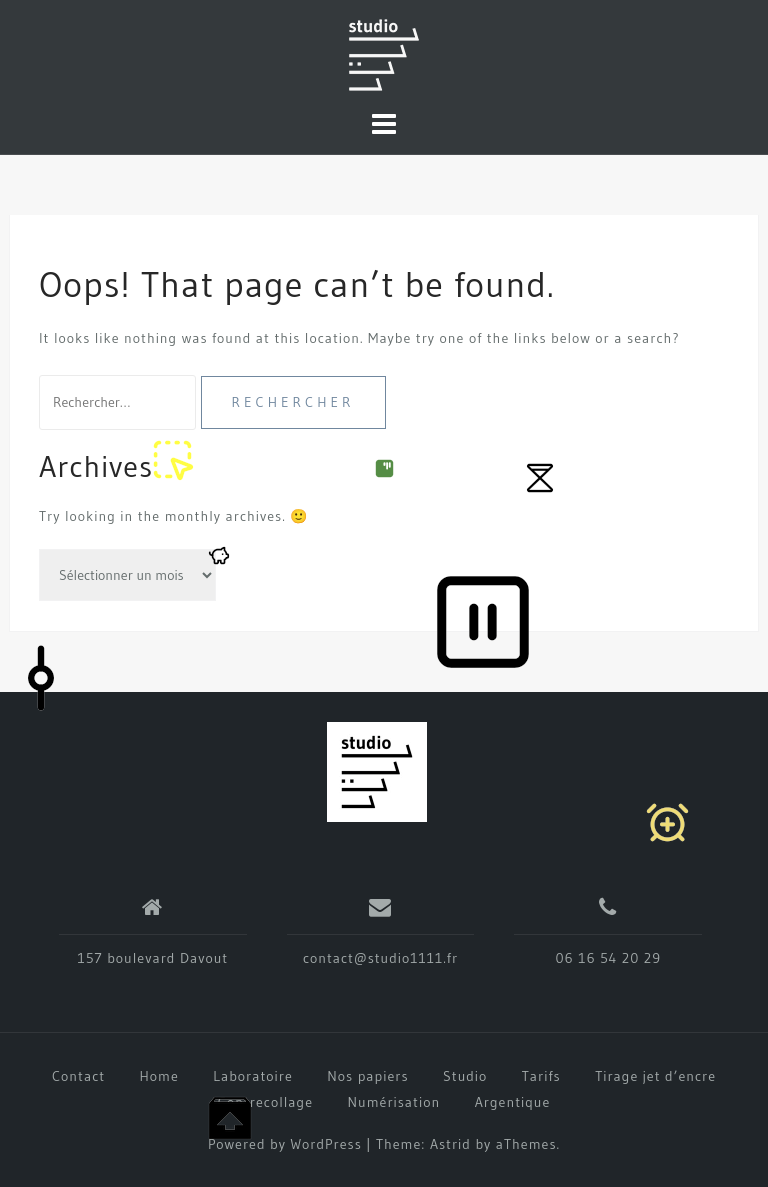  I want to click on access savings or budget features, so click(219, 556).